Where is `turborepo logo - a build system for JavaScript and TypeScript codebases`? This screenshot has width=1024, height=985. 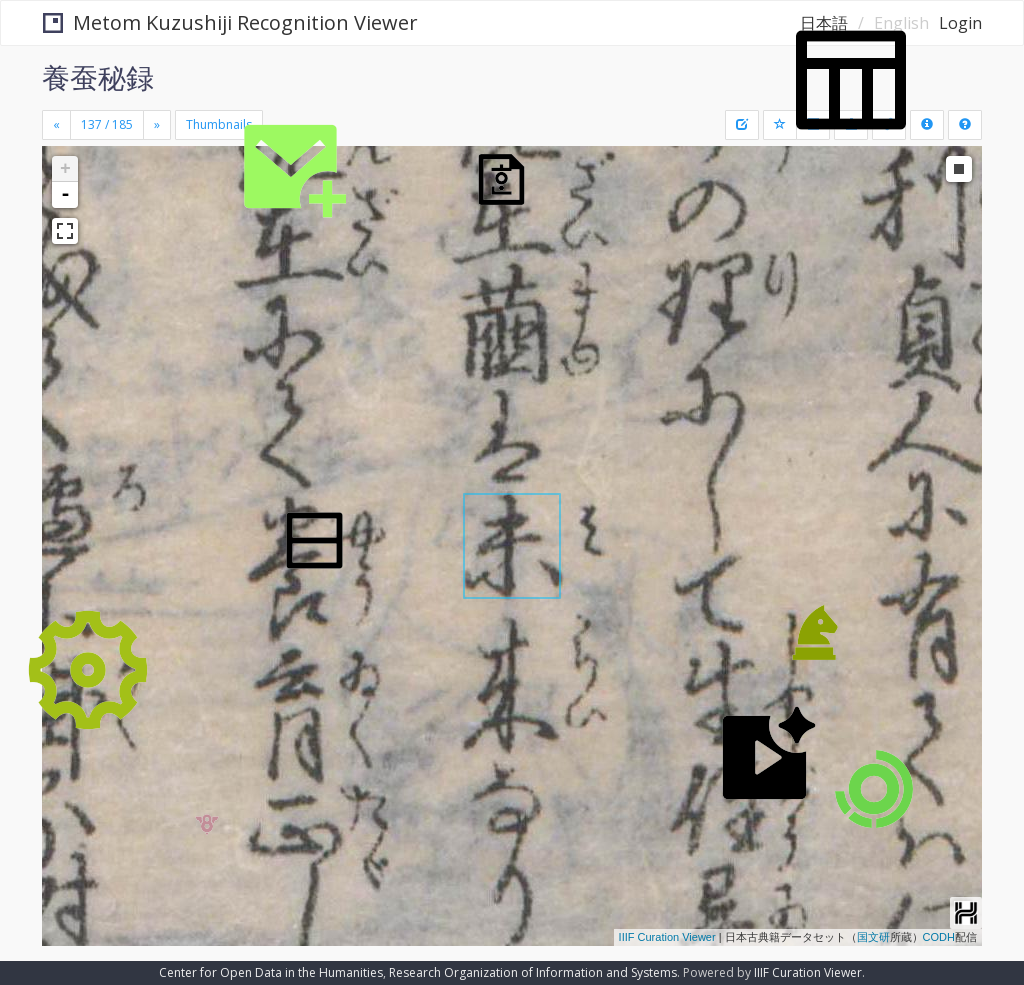
turborepo logo - a build system for JavaScript and TypeScript codebases is located at coordinates (874, 789).